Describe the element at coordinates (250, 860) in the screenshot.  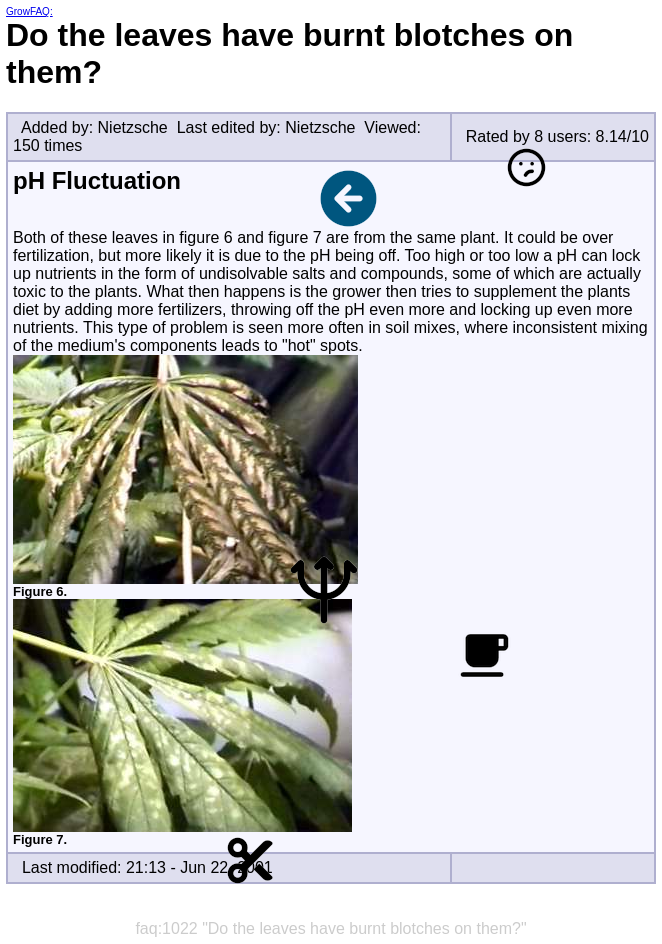
I see `cut selected content` at that location.